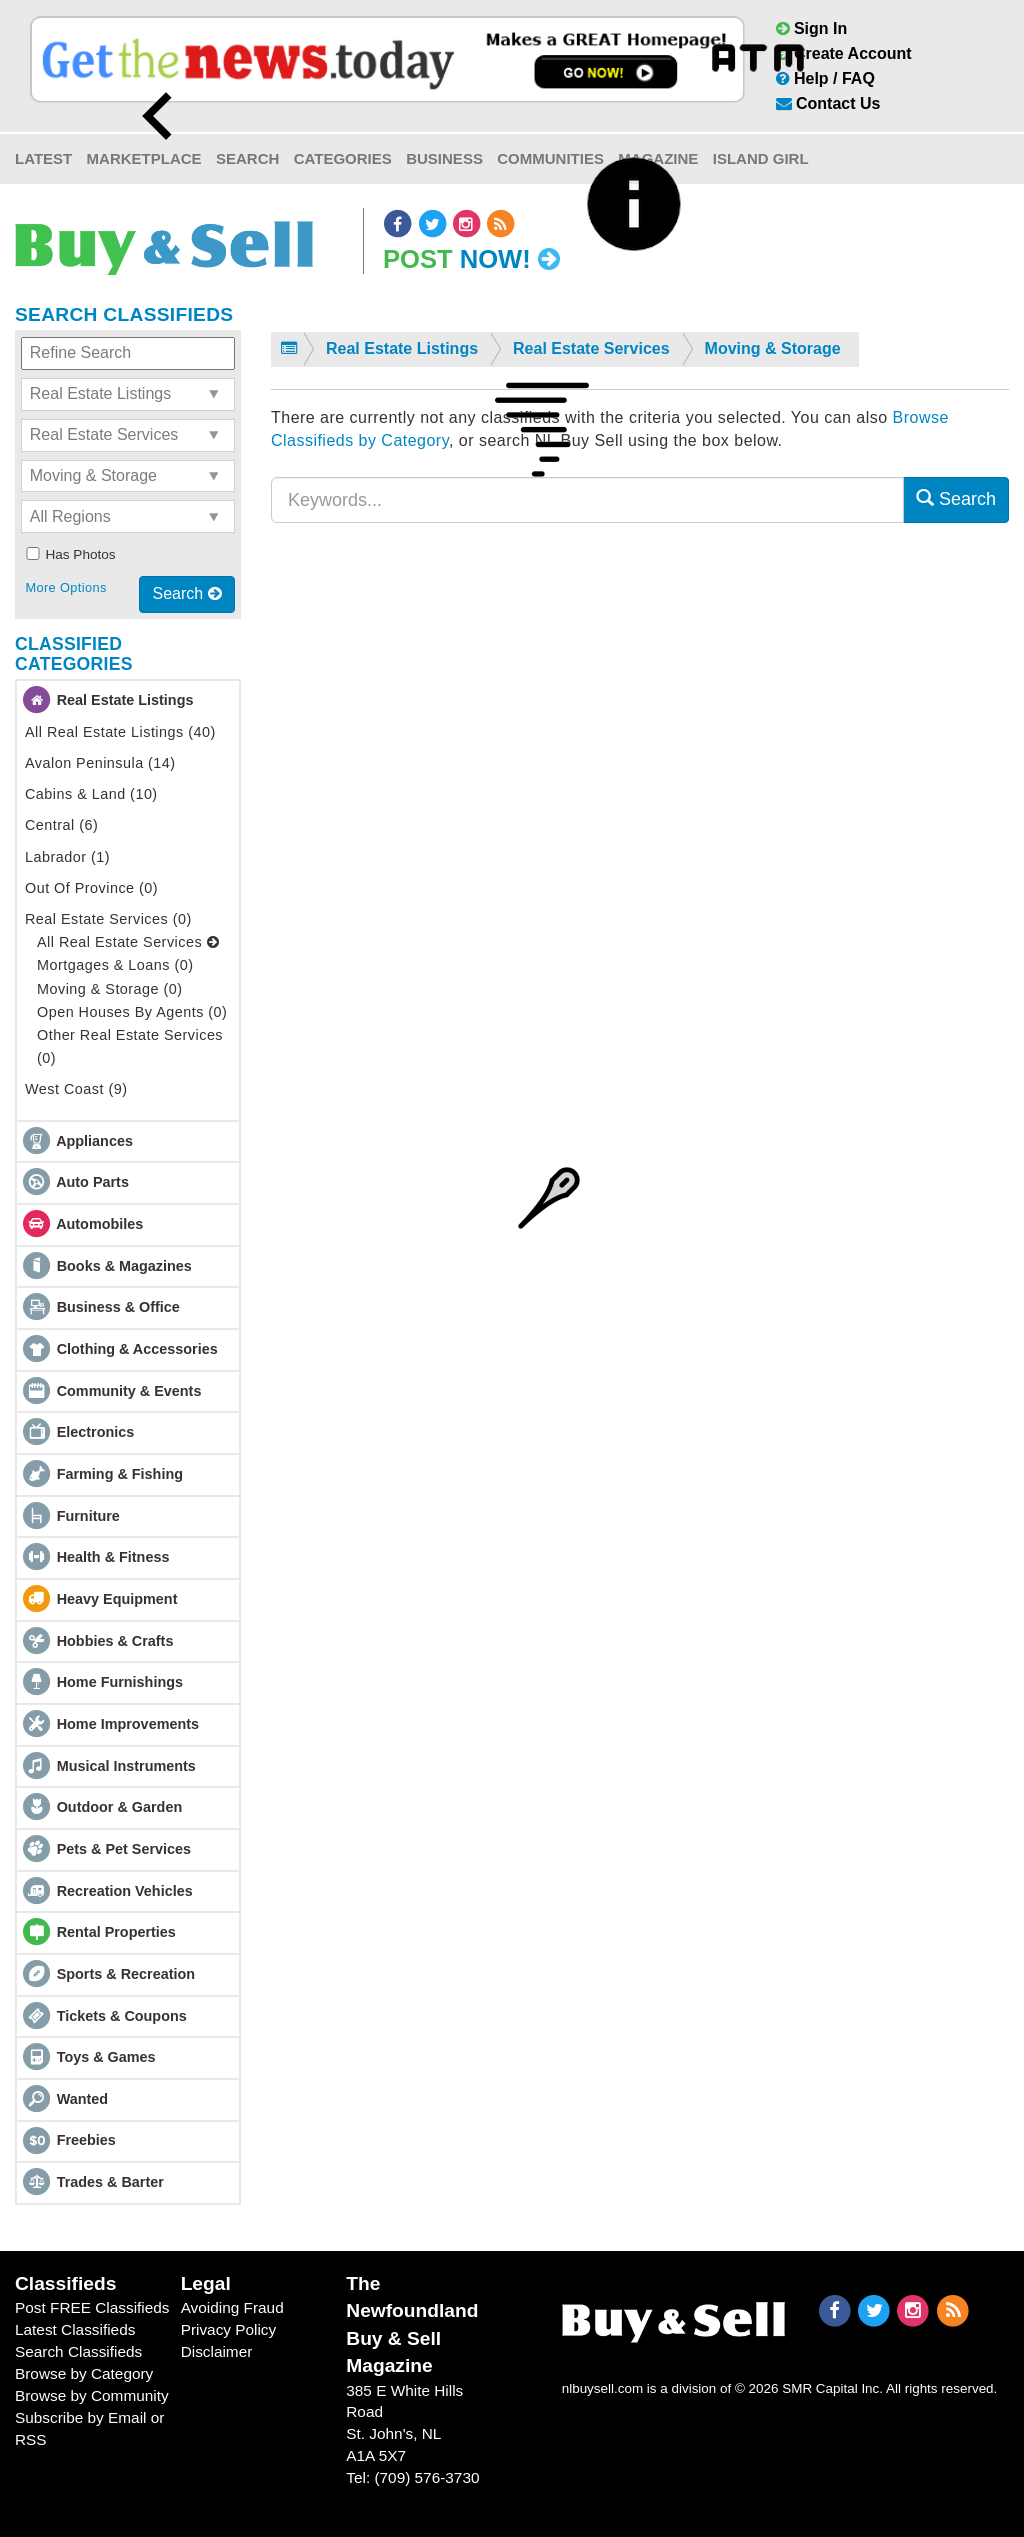 This screenshot has width=1024, height=2537. What do you see at coordinates (549, 1198) in the screenshot?
I see `access sewing or crafting tools` at bounding box center [549, 1198].